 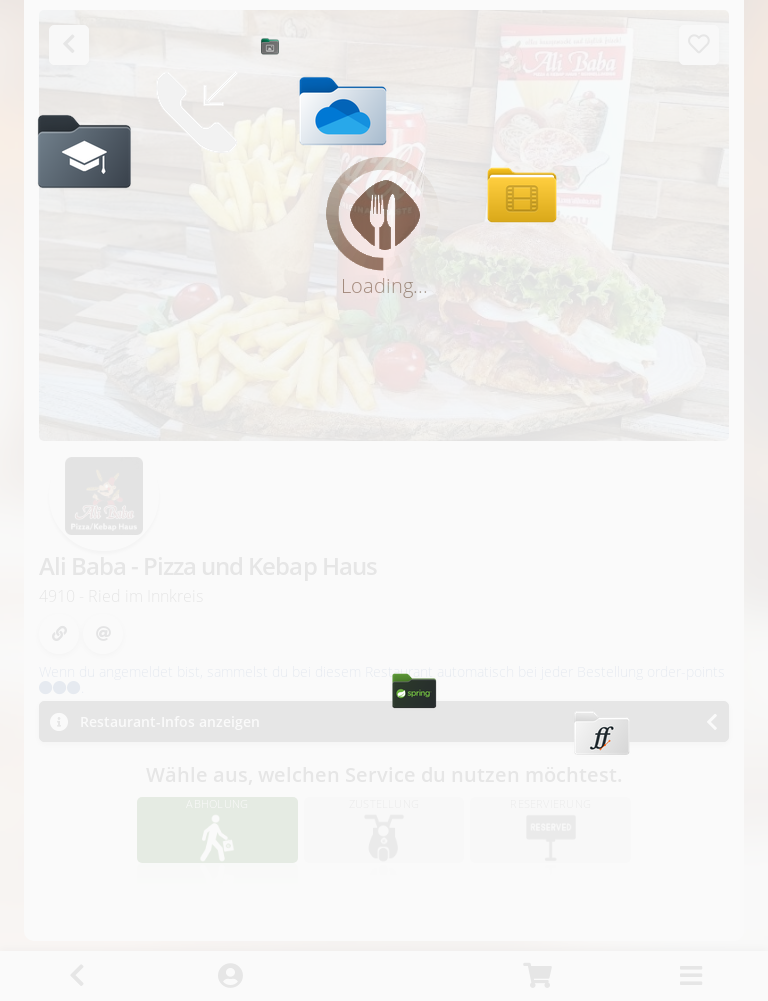 What do you see at coordinates (601, 734) in the screenshot?
I see `open fontforge project files folder` at bounding box center [601, 734].